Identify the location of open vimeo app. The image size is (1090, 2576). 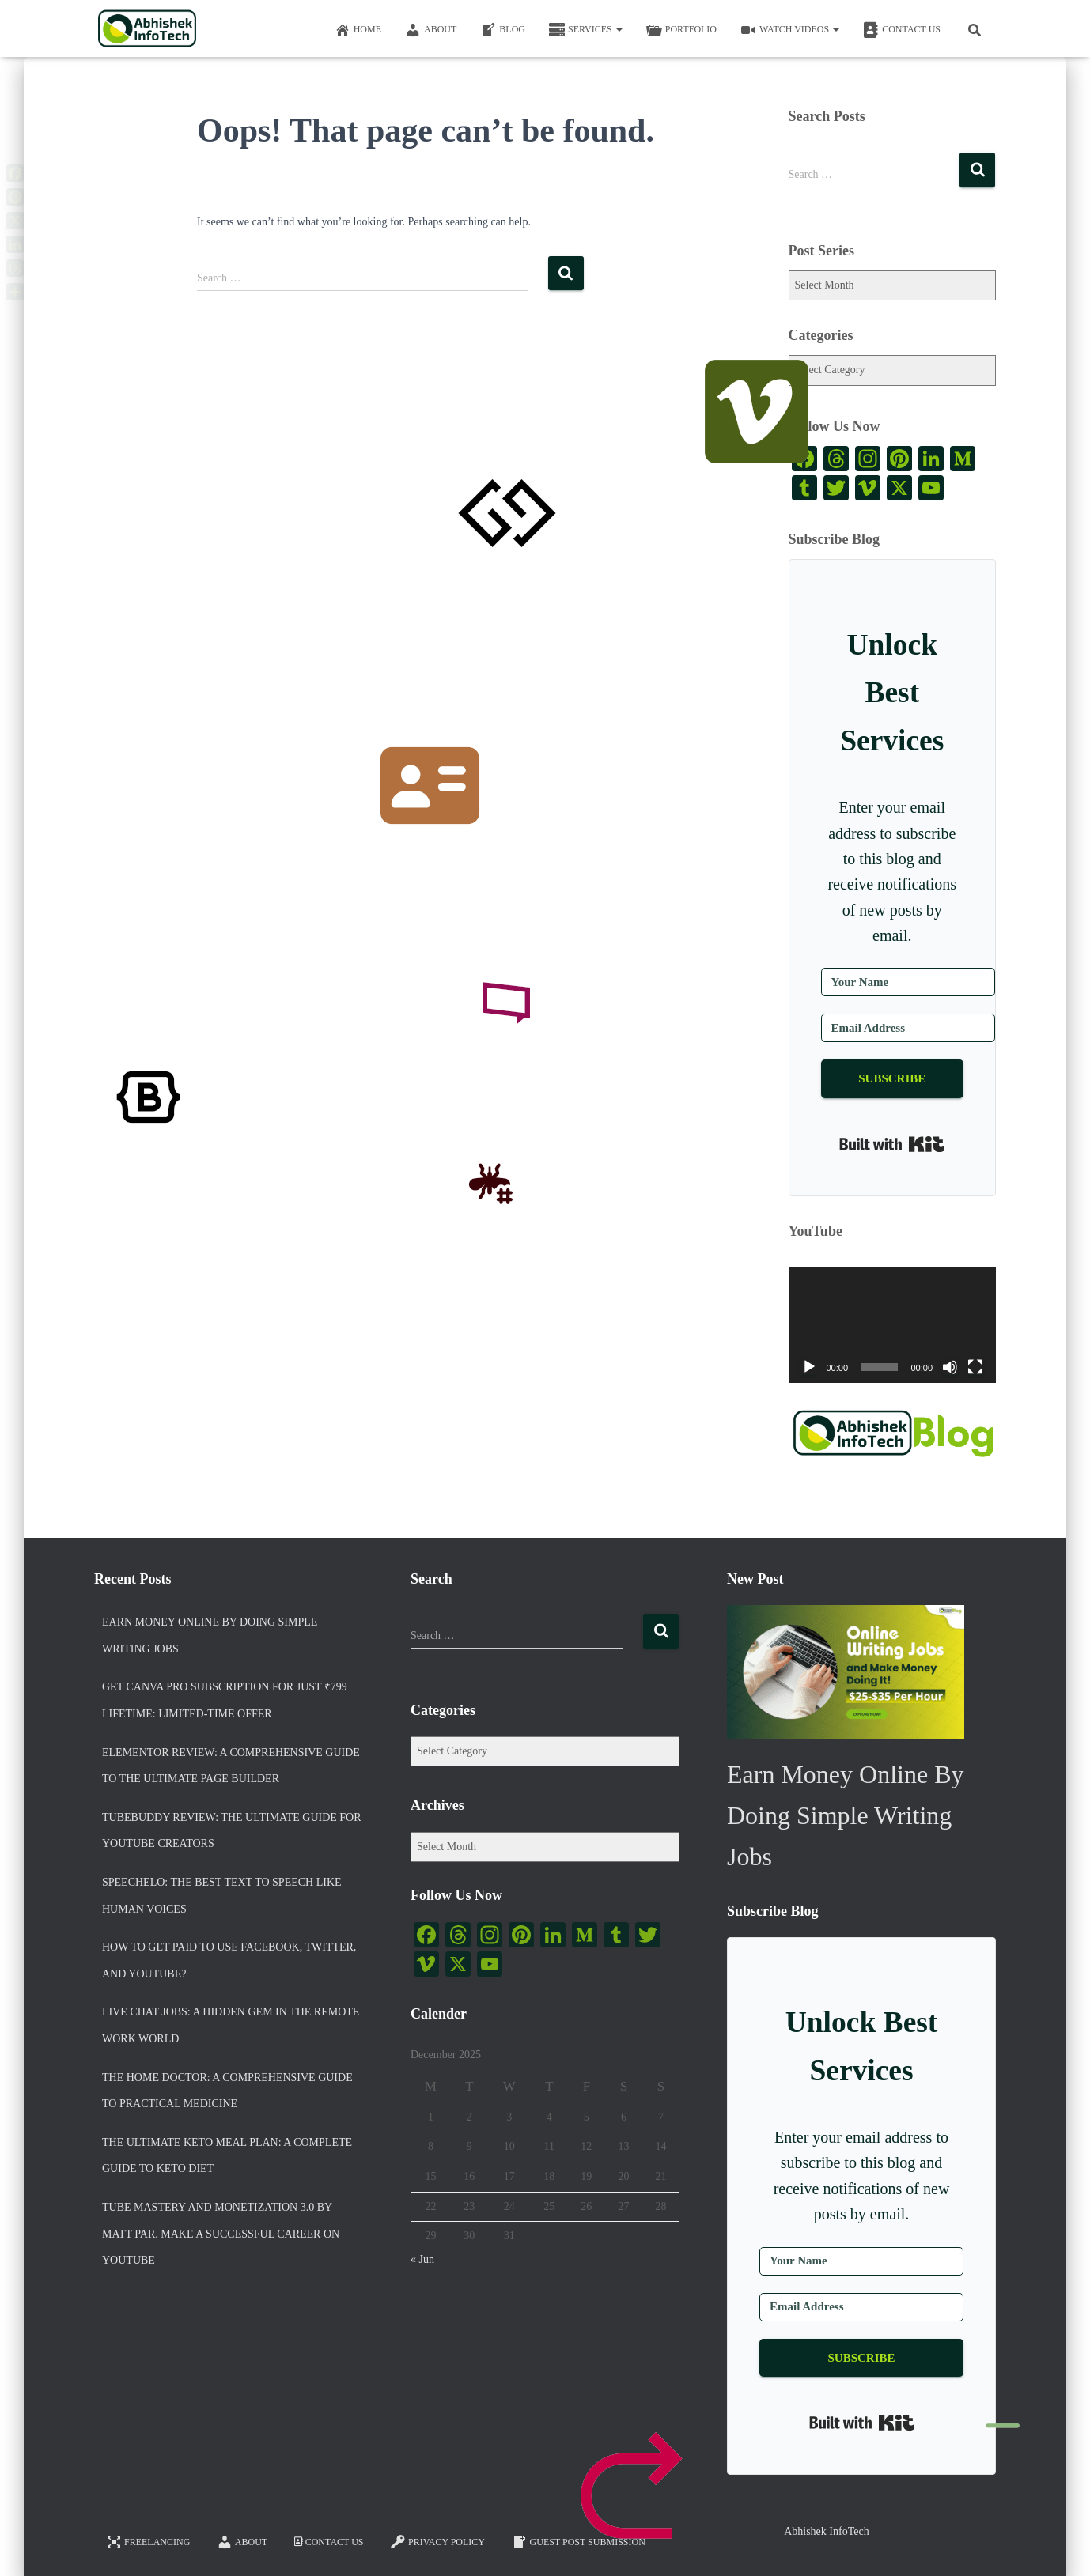
(756, 411).